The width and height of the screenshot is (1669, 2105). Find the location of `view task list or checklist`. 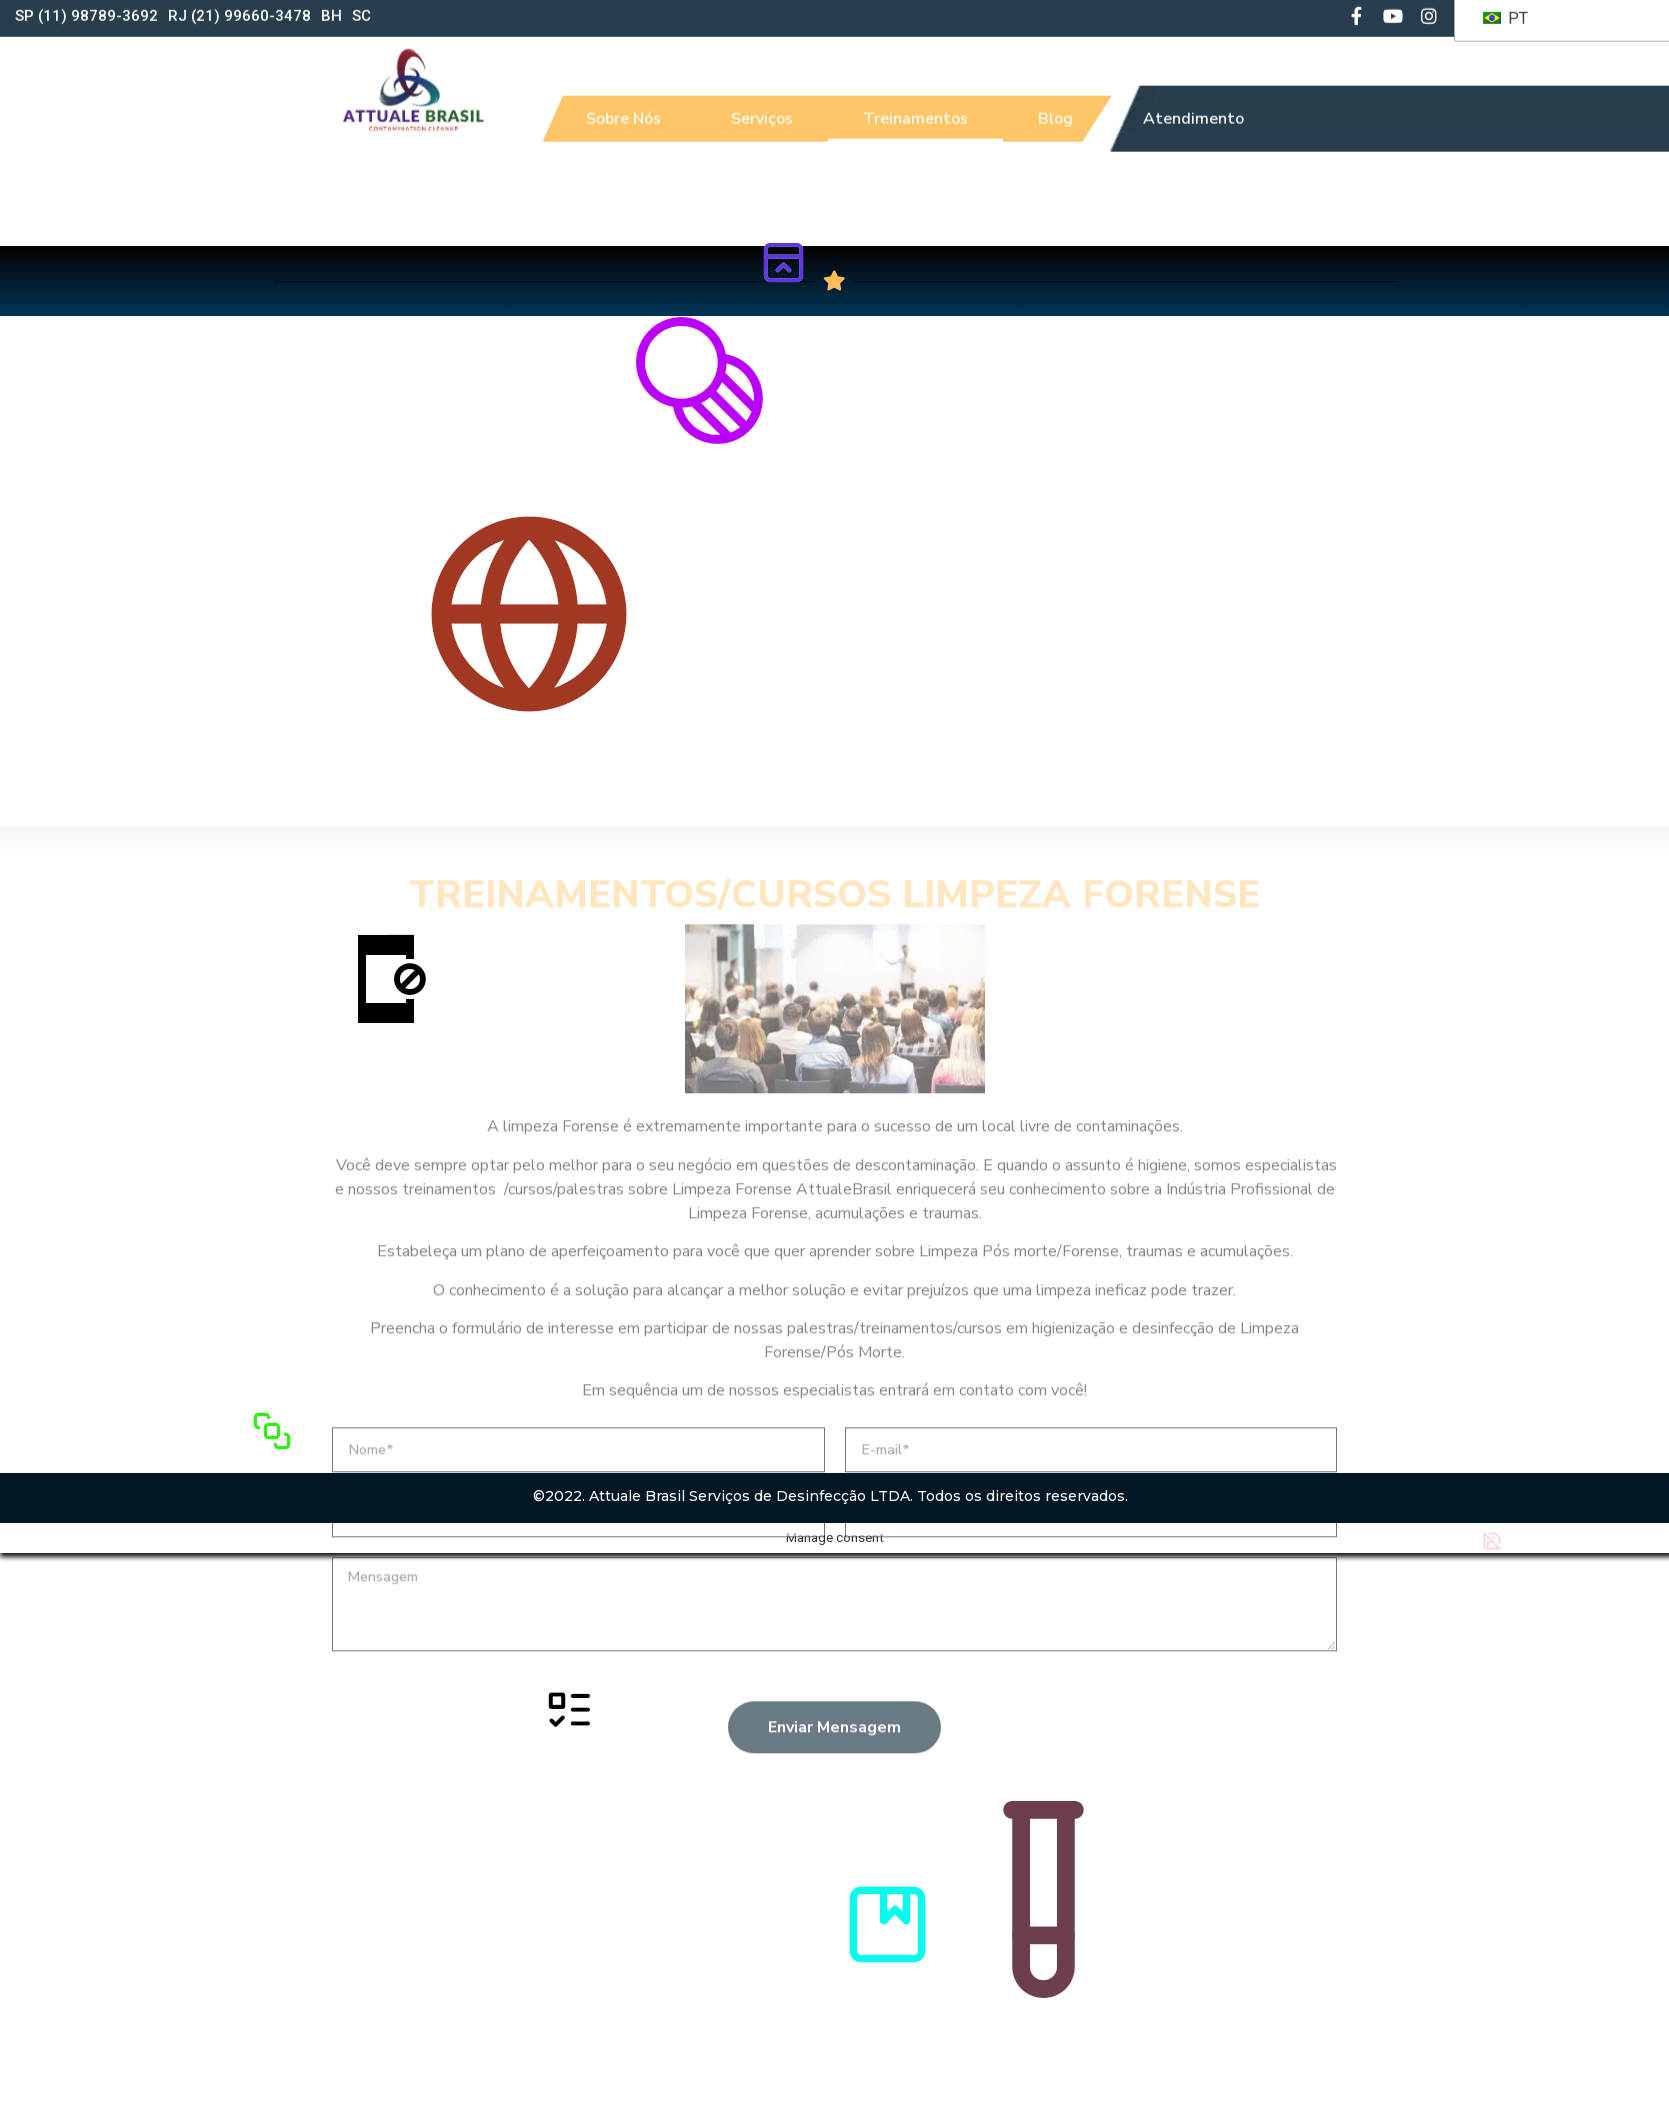

view task list or checklist is located at coordinates (568, 1709).